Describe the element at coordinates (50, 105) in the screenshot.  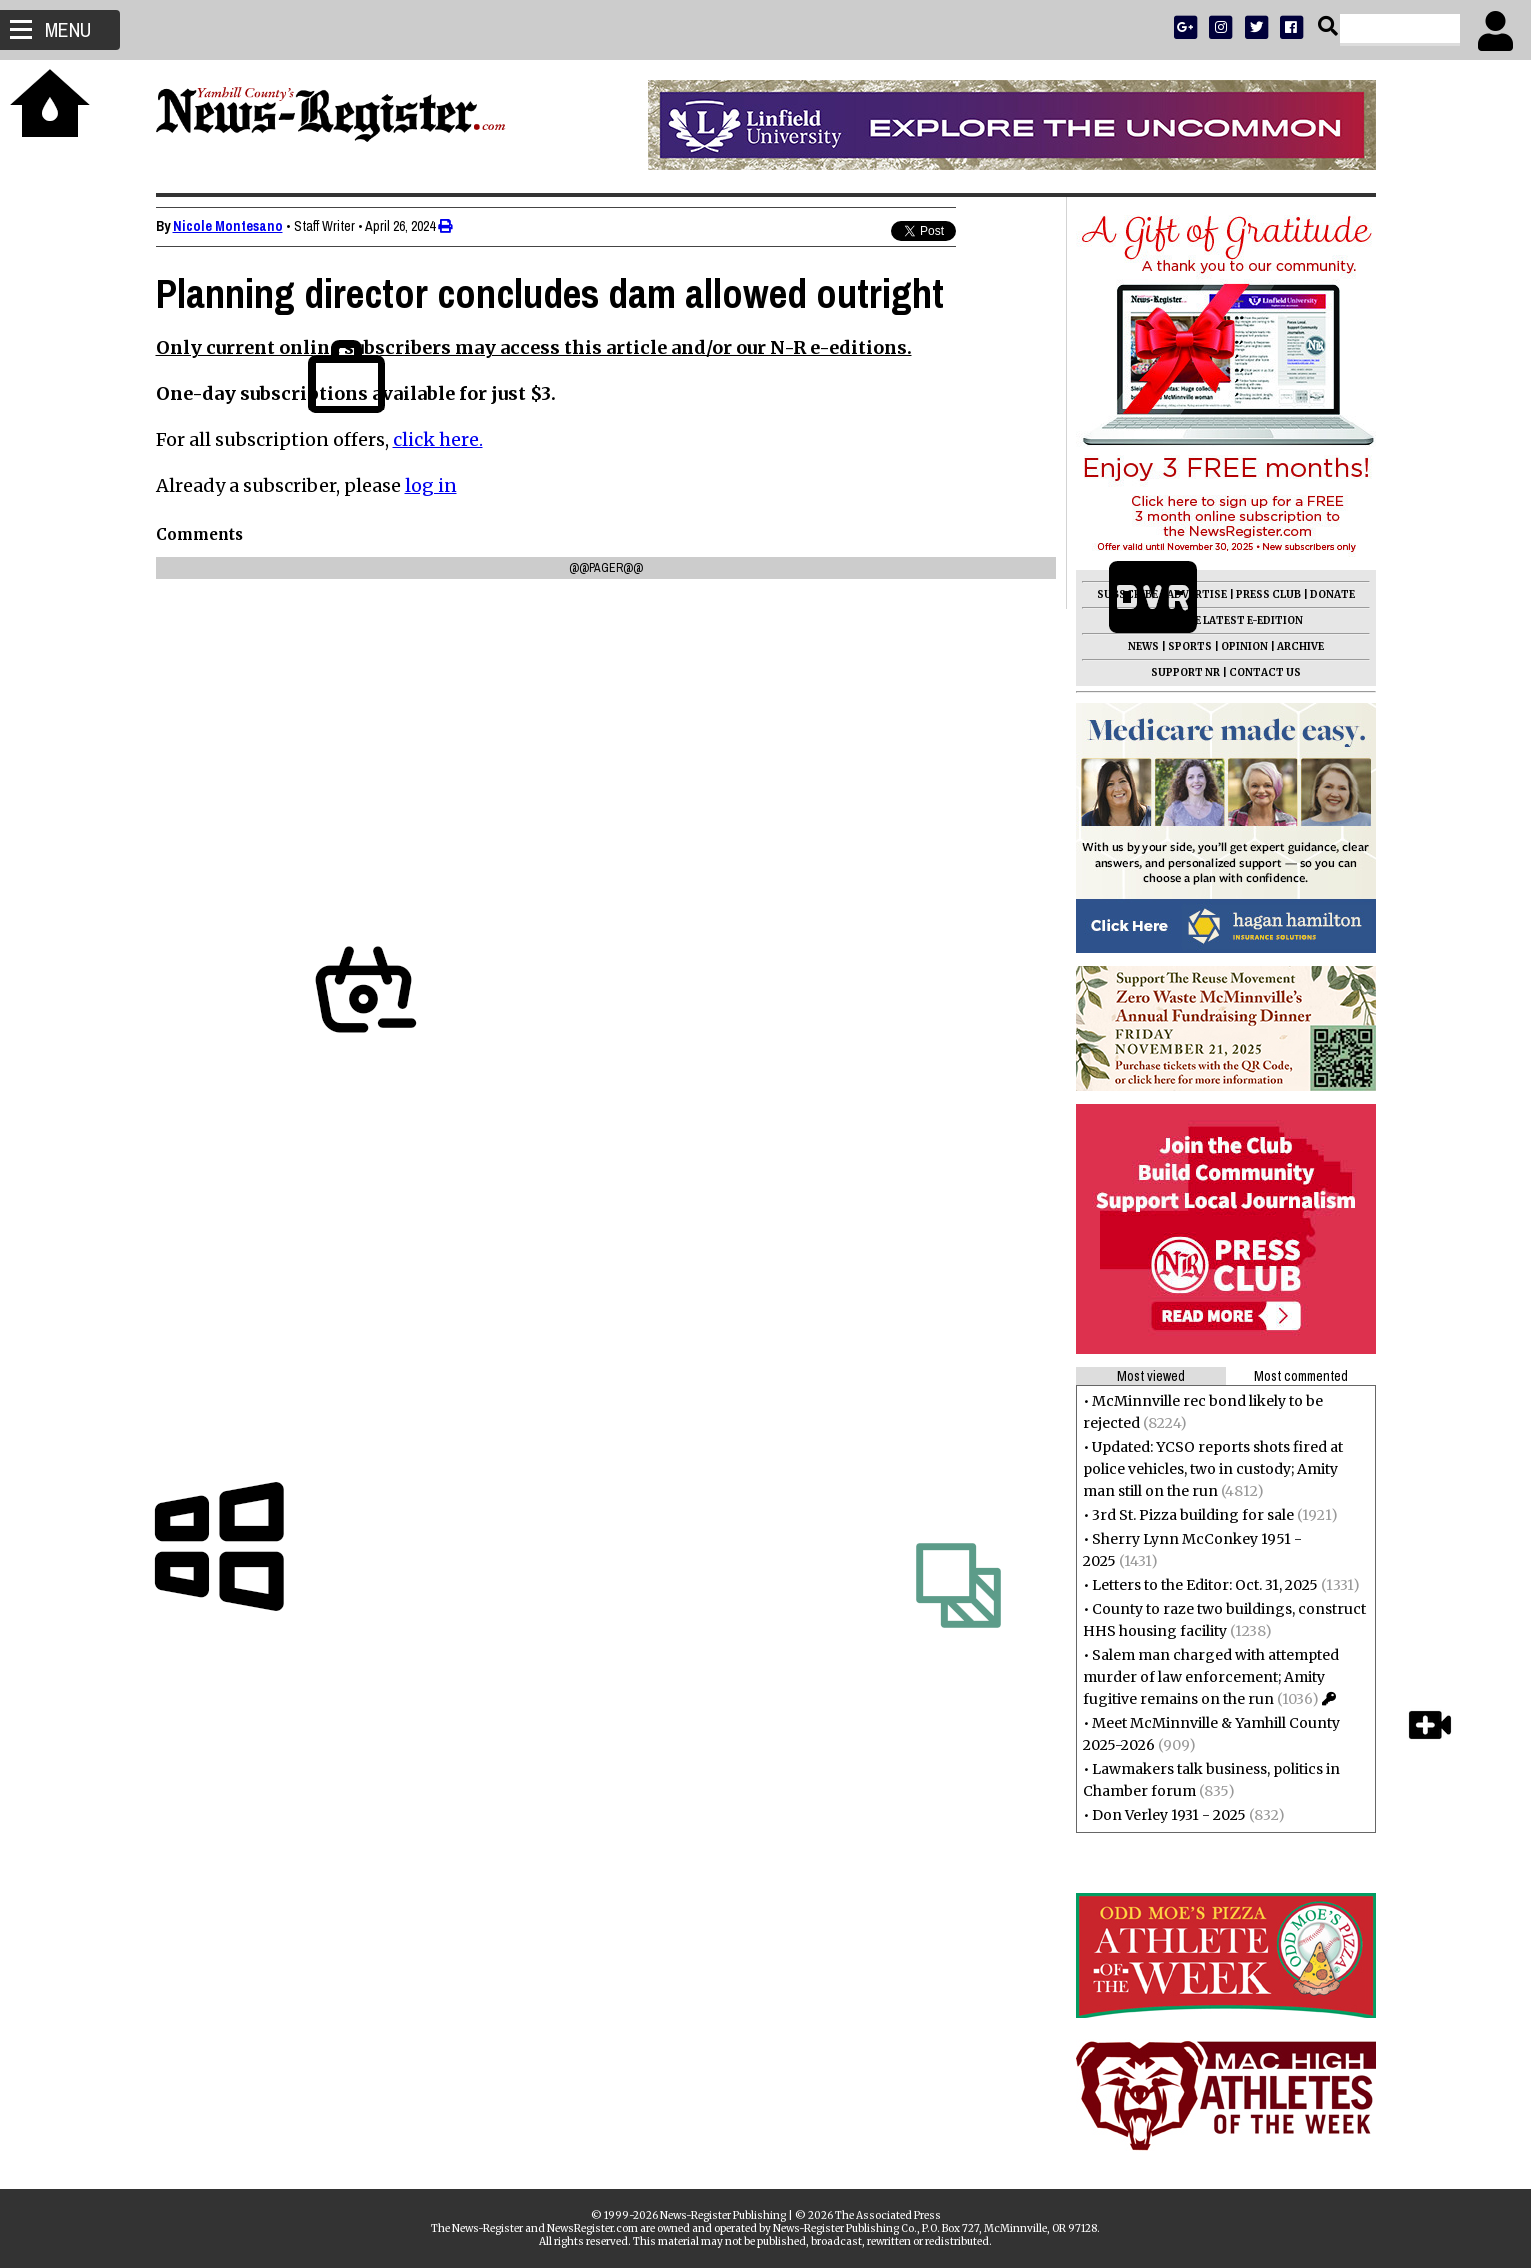
I see `report water damage to a property` at that location.